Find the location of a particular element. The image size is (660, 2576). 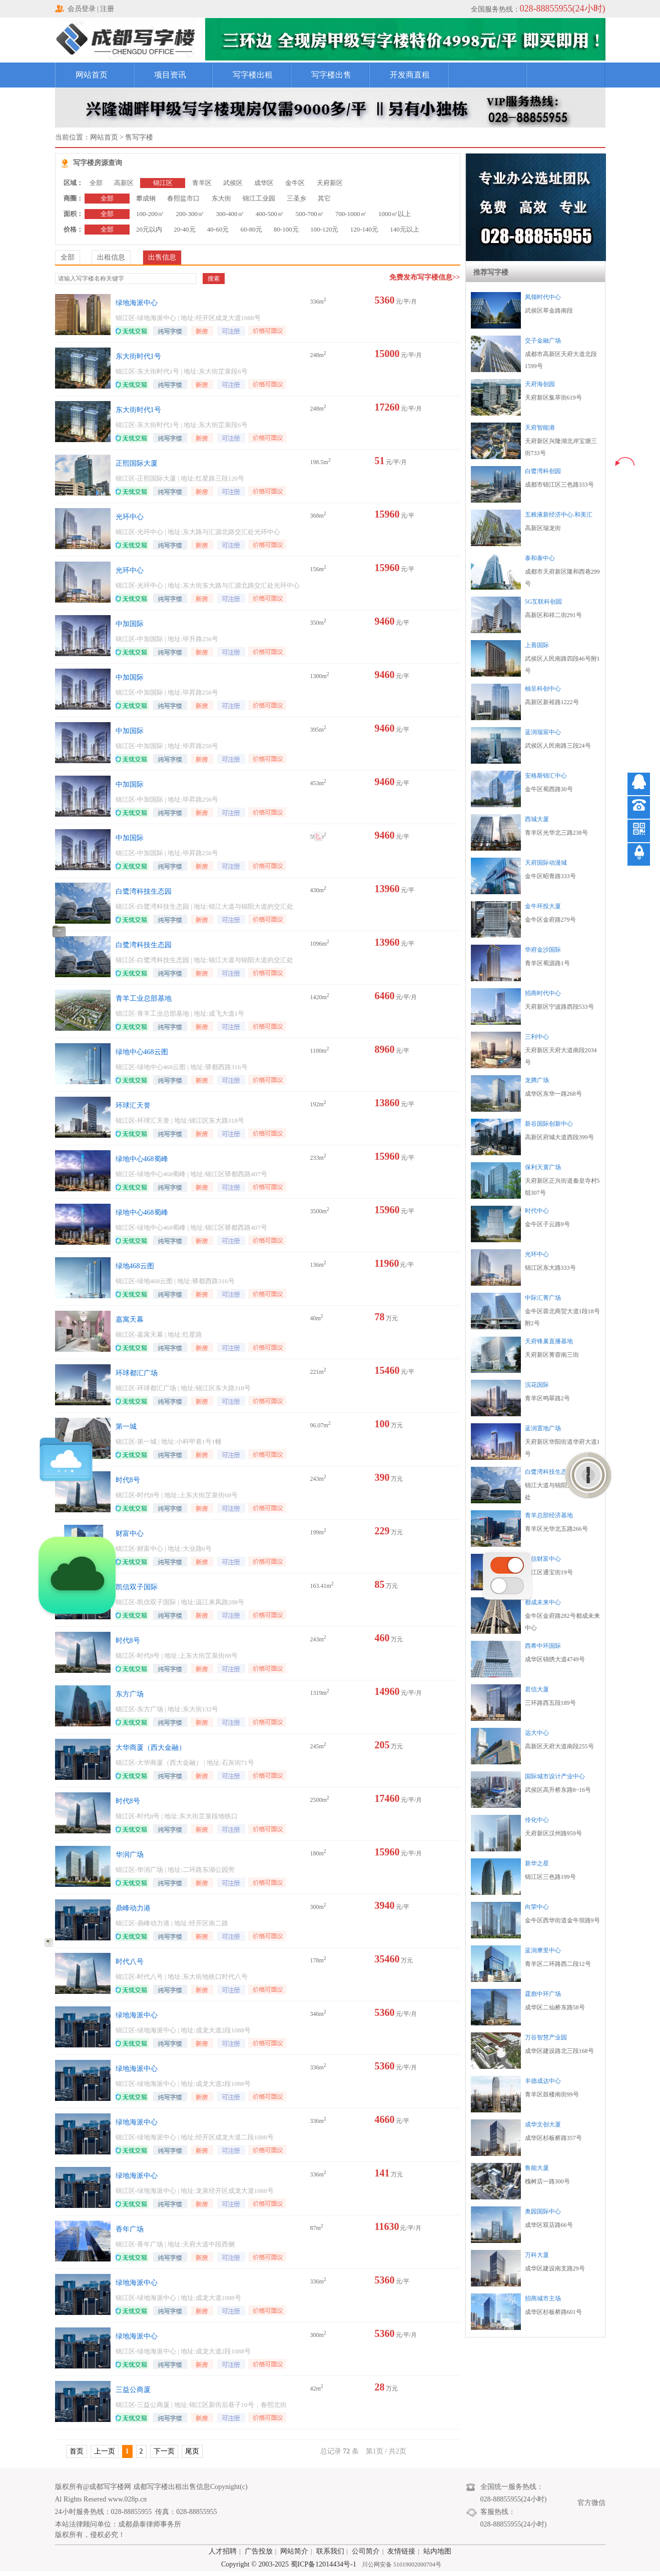

undo the last action is located at coordinates (624, 461).